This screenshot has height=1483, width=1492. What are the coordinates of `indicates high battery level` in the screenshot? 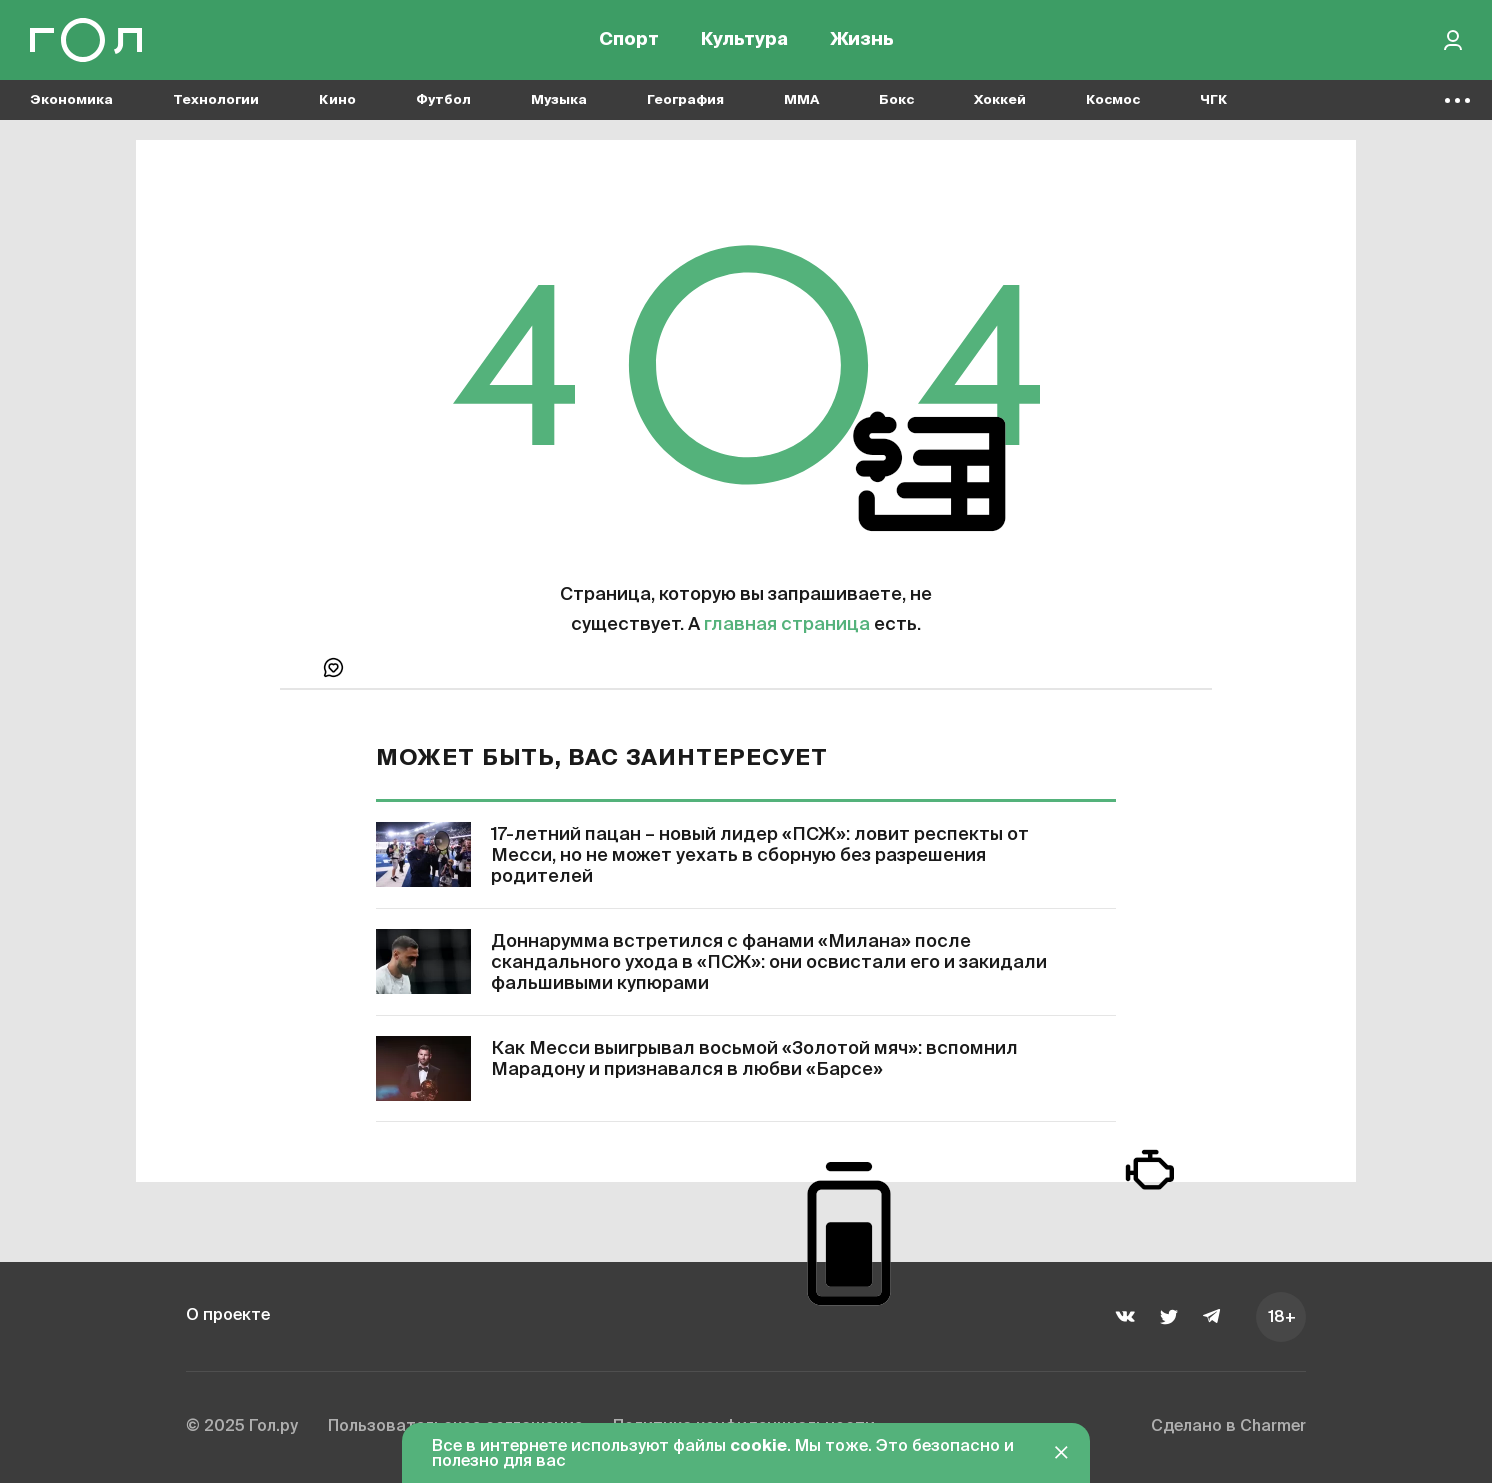 It's located at (849, 1236).